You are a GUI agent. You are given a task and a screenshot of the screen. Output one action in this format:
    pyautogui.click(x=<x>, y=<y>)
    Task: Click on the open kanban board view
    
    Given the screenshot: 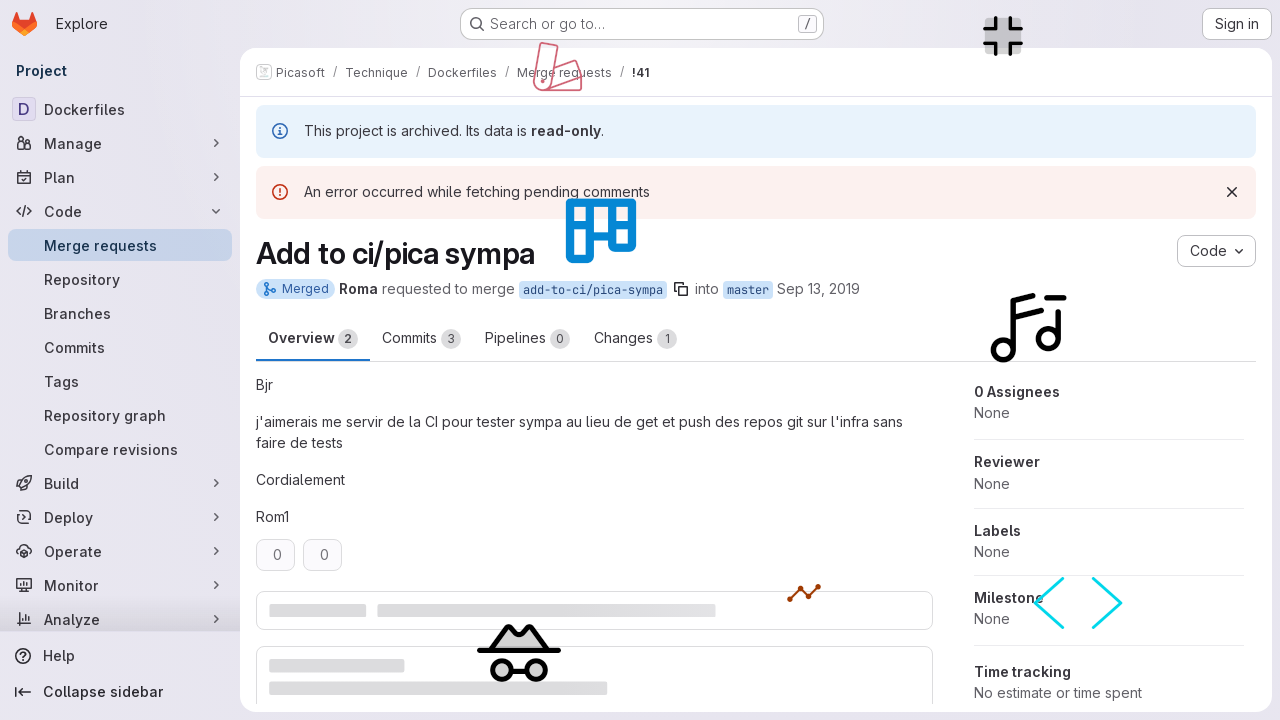 What is the action you would take?
    pyautogui.click(x=601, y=228)
    